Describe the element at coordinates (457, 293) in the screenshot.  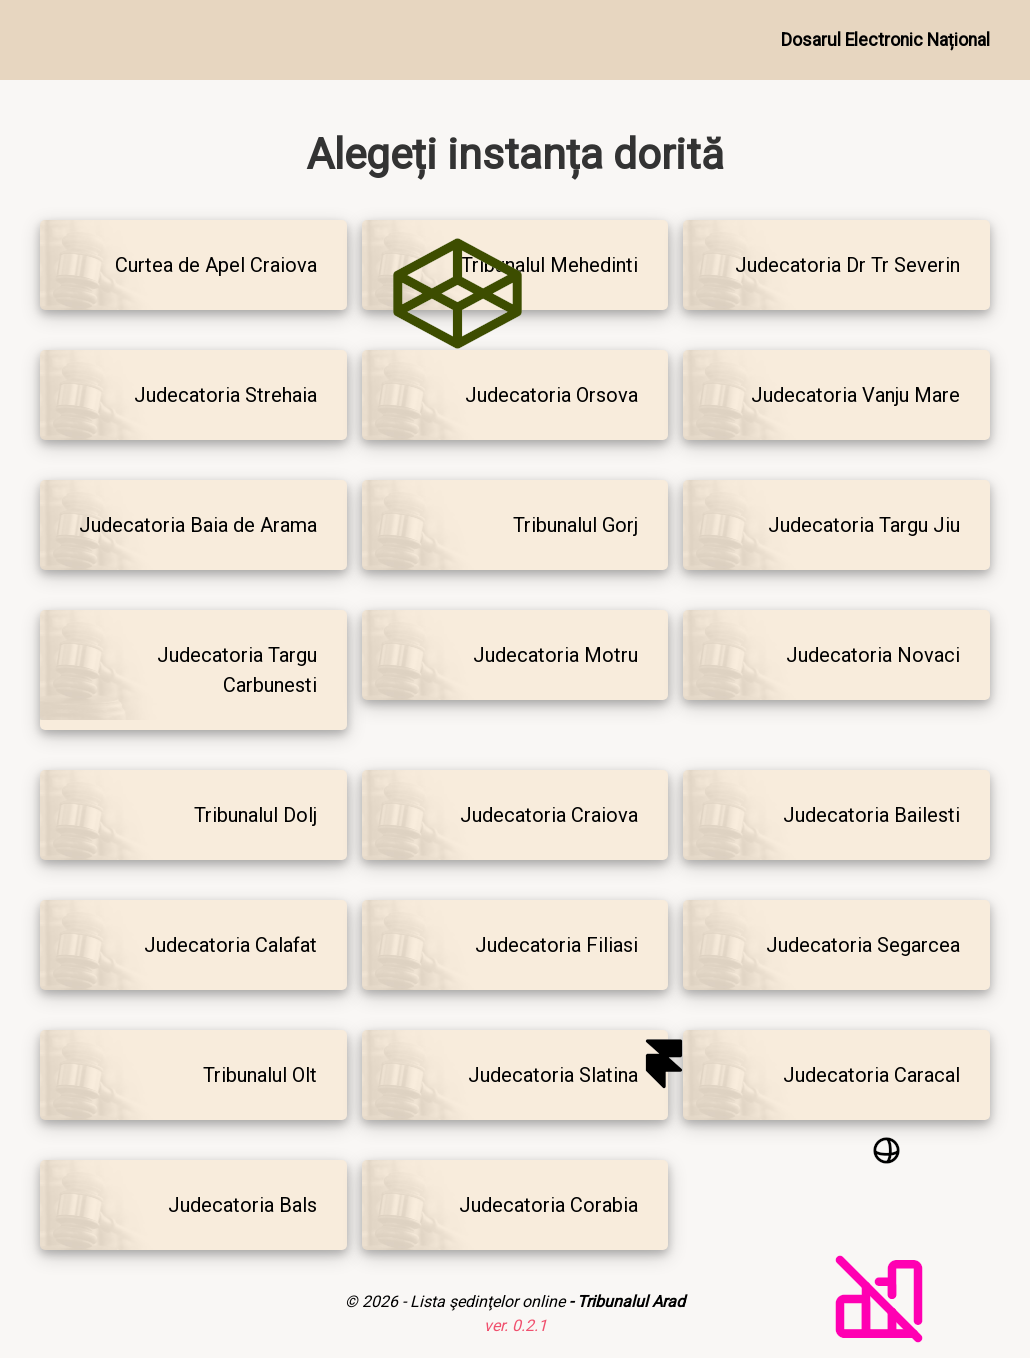
I see `open CodePen profile or projects` at that location.